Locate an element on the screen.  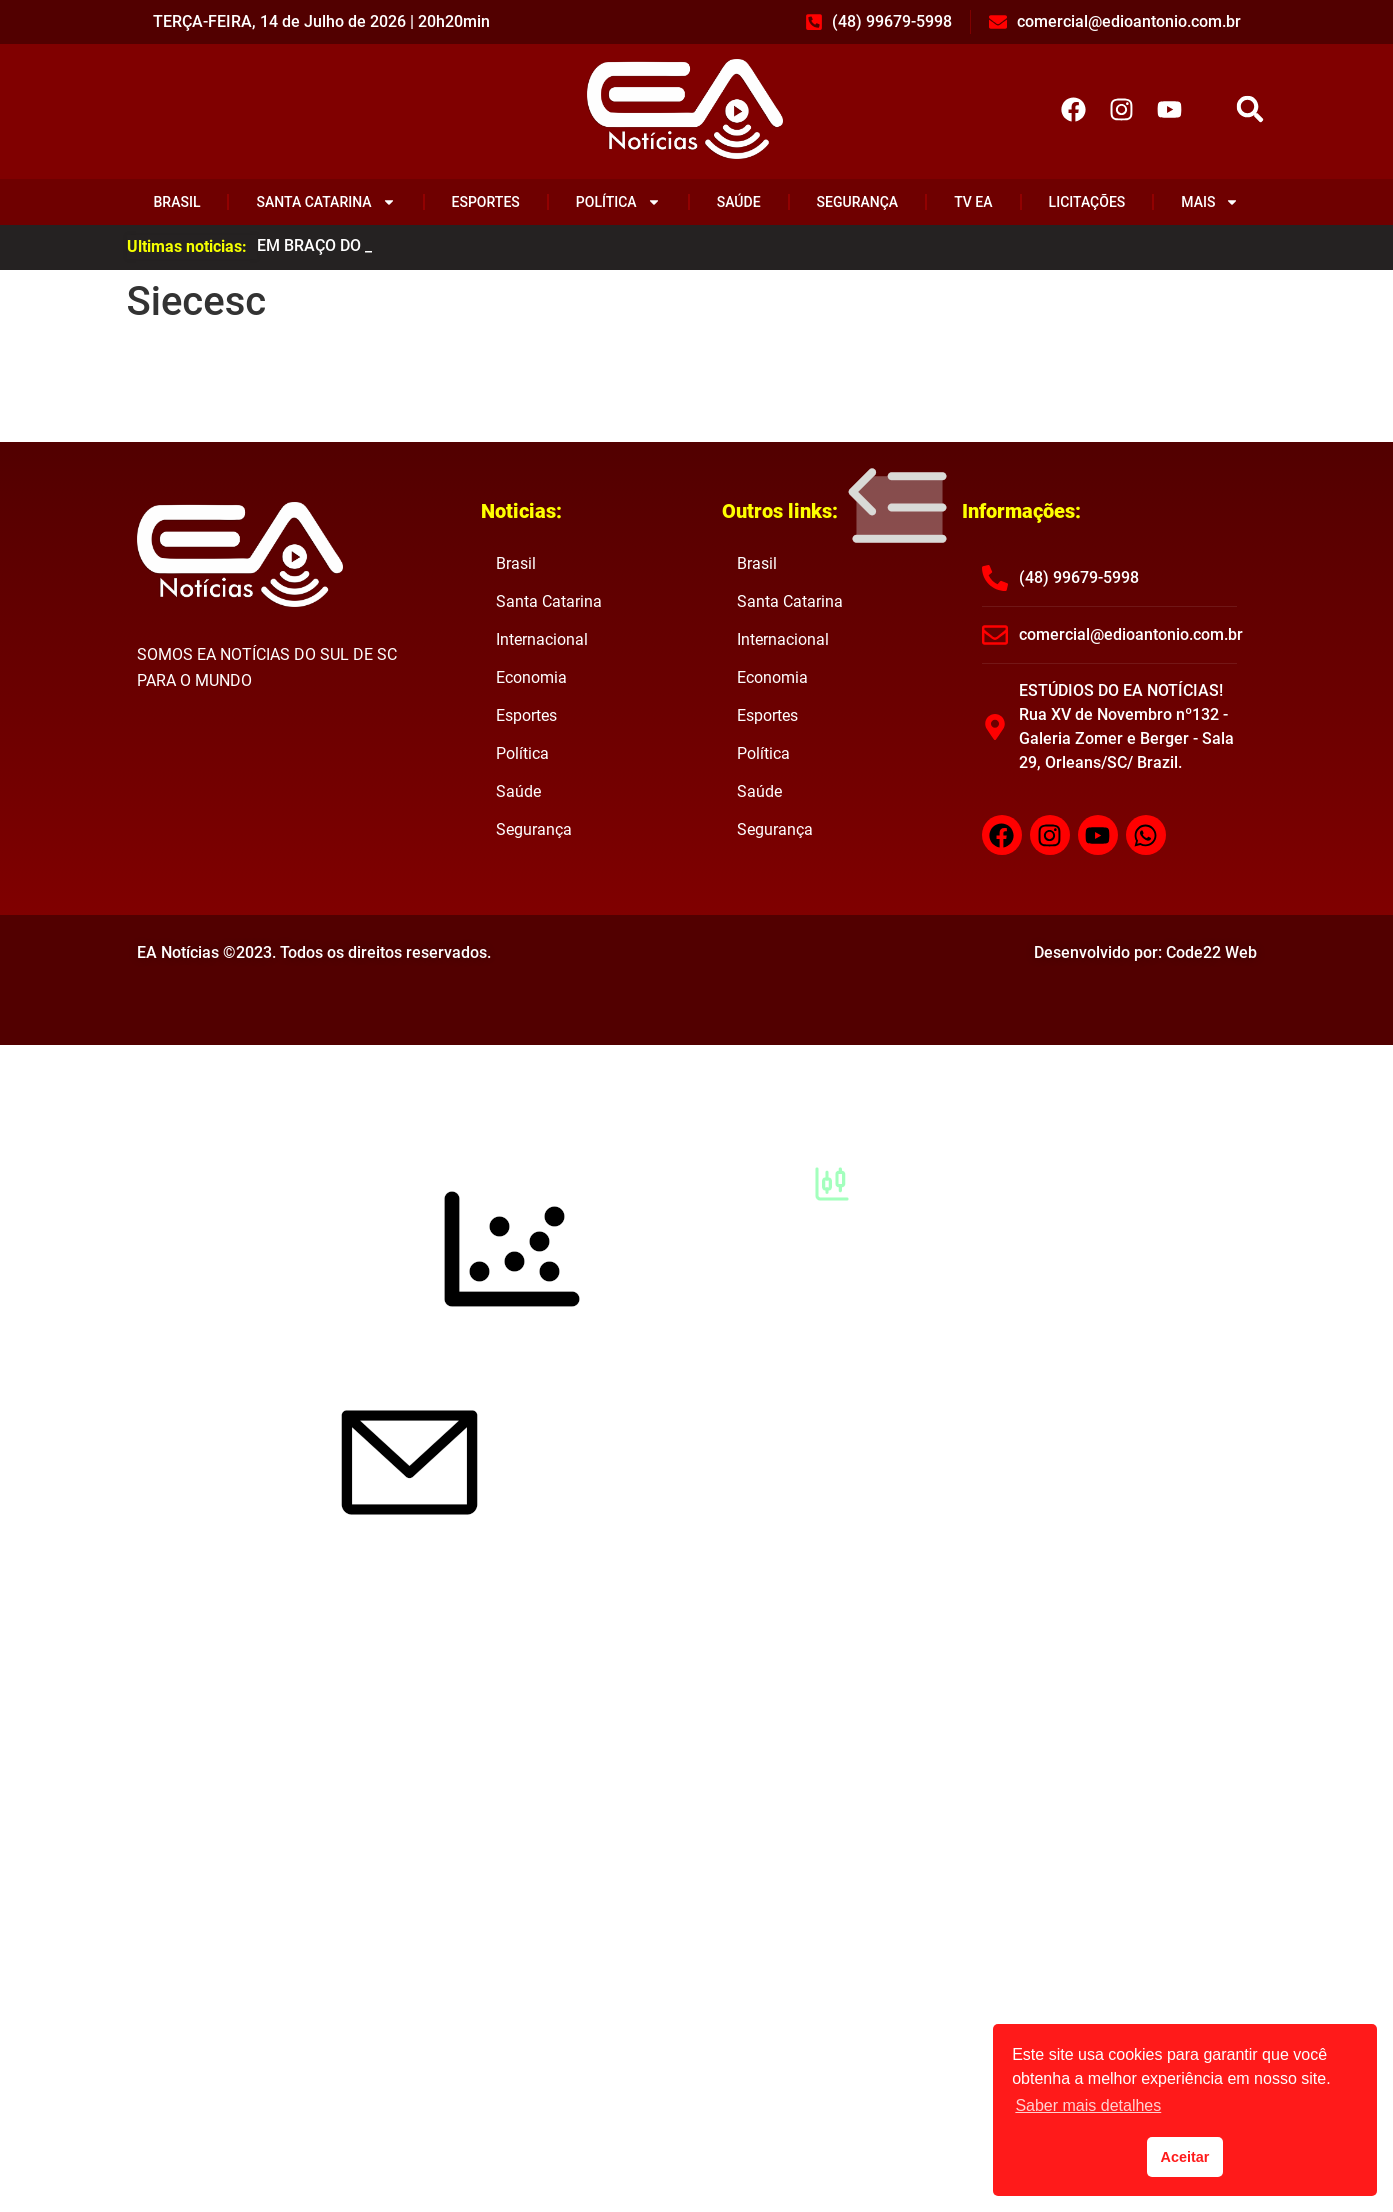
open your inbox is located at coordinates (409, 1462).